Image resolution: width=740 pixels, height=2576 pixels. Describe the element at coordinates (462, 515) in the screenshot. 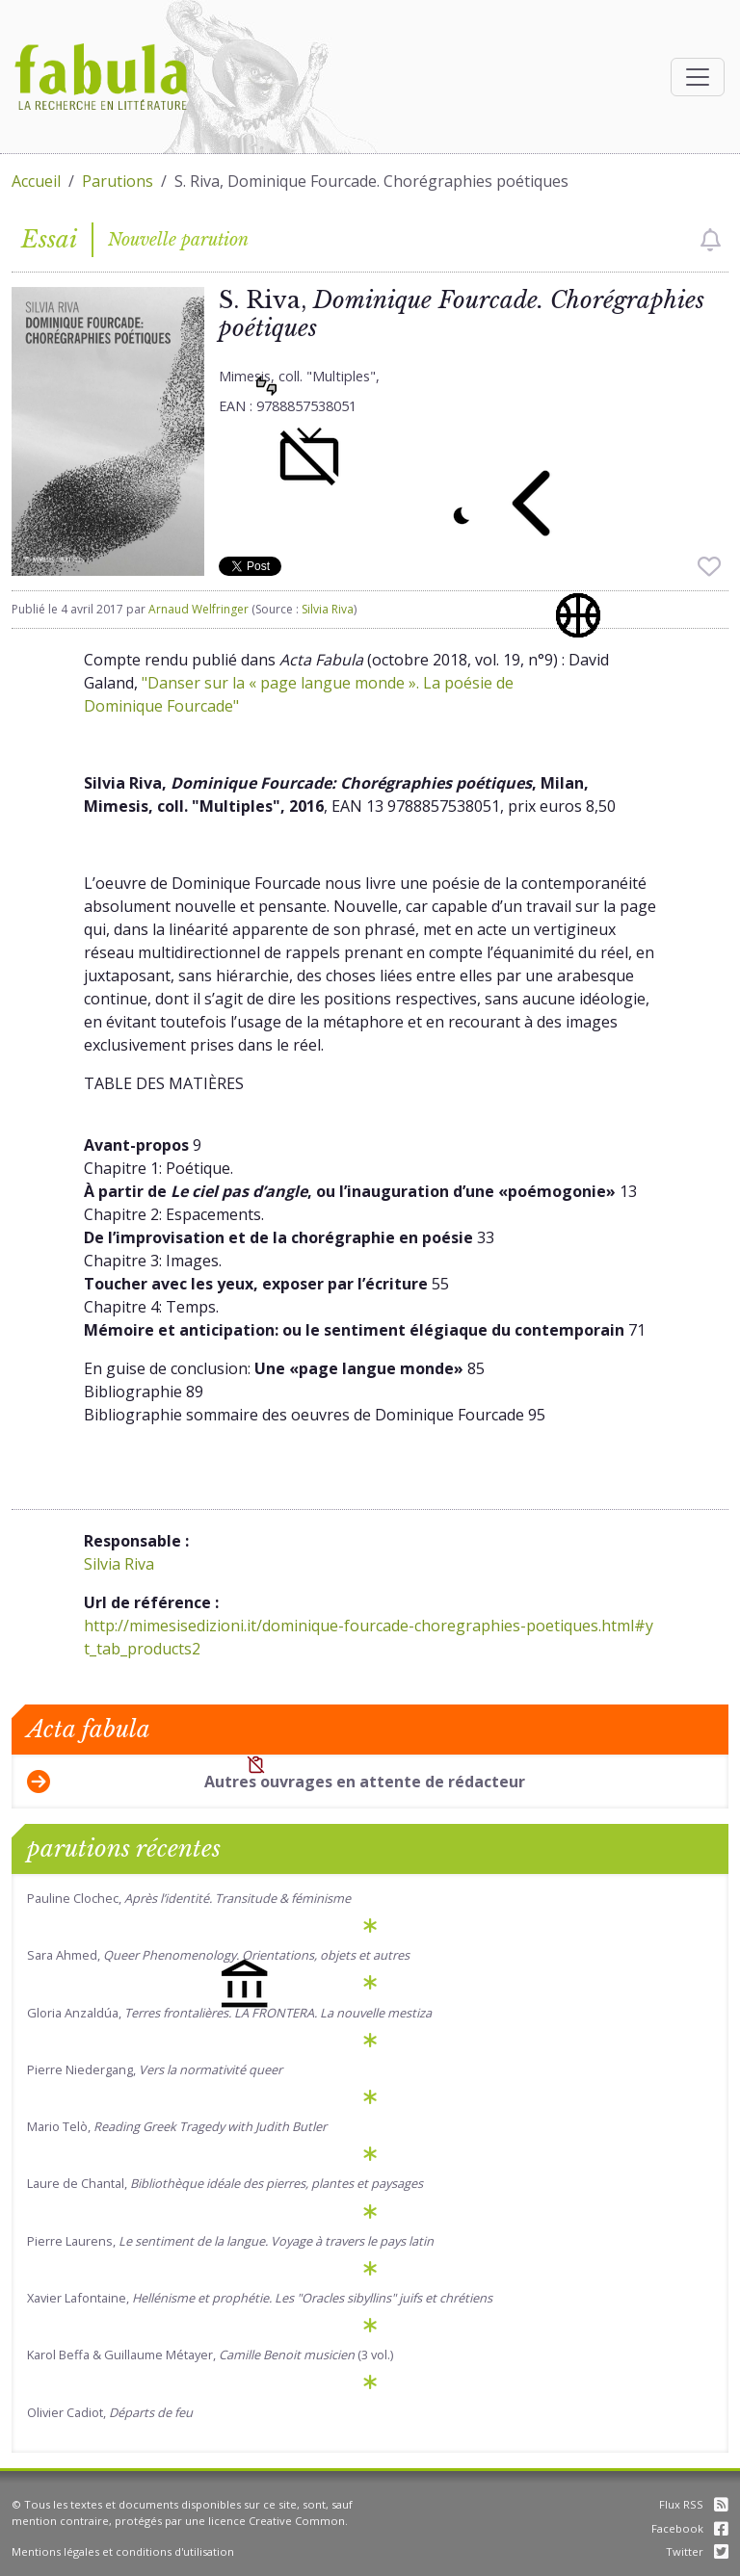

I see `enable bedtime or sleep mode` at that location.